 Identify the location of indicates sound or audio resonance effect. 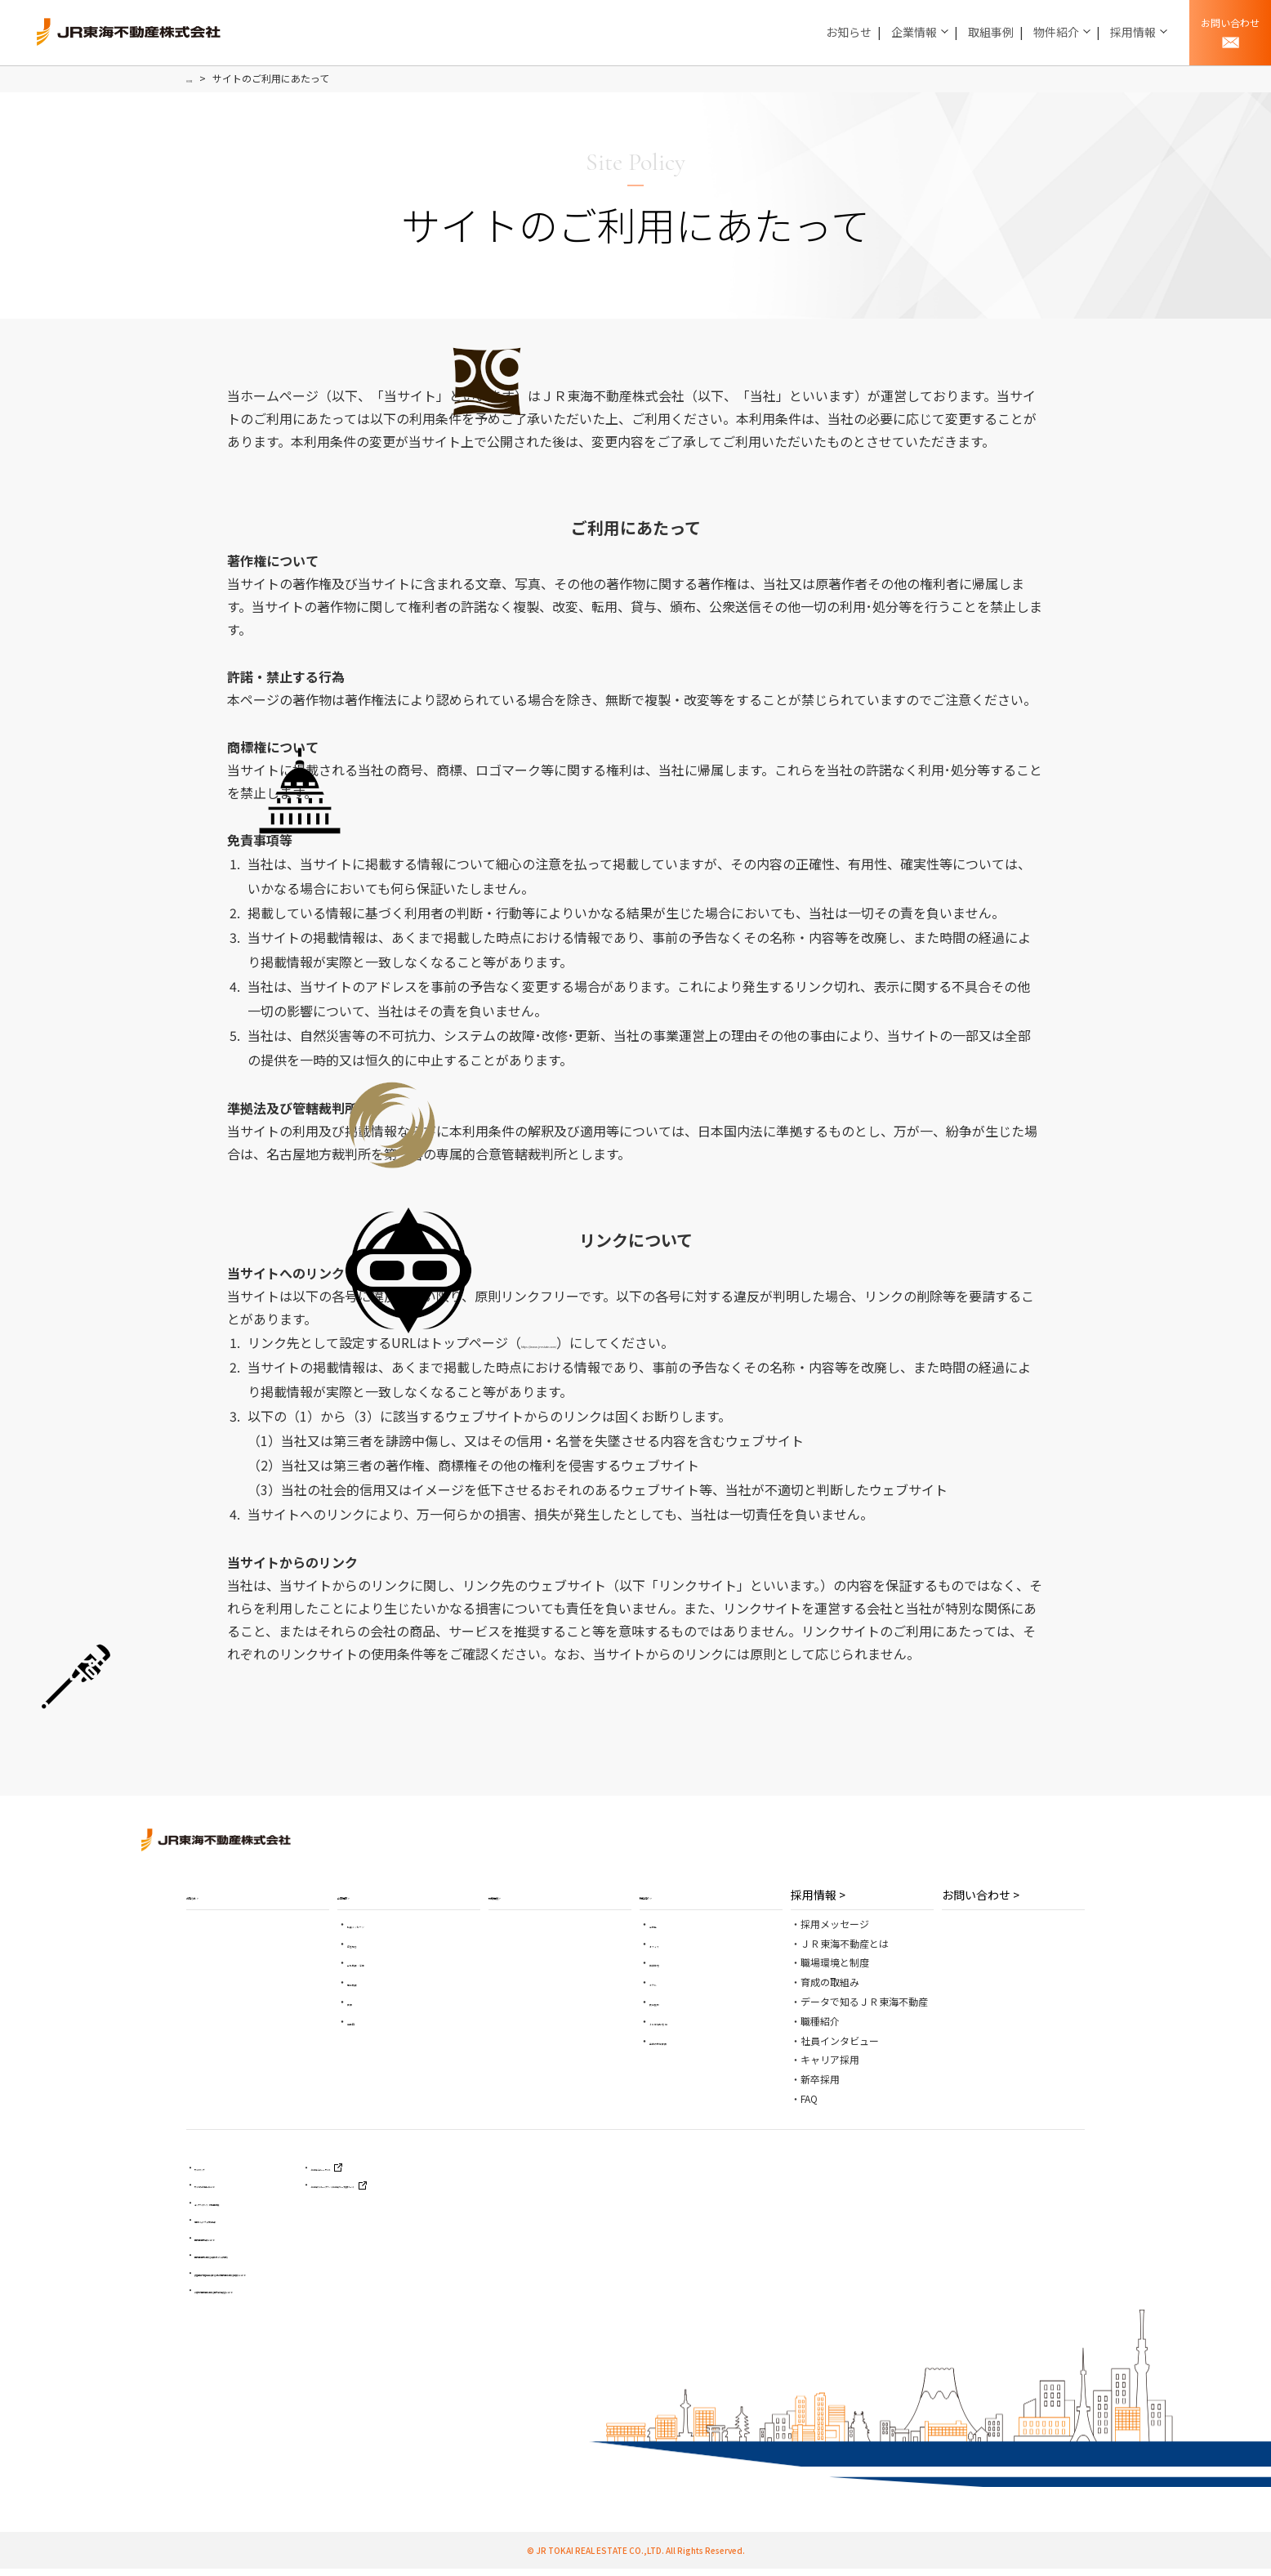
(391, 1124).